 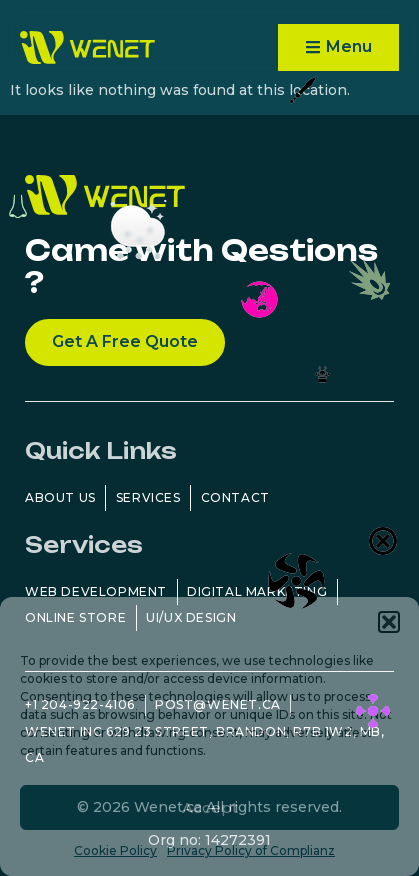 What do you see at coordinates (369, 279) in the screenshot?
I see `indicates a falling or dropping object in gameplay` at bounding box center [369, 279].